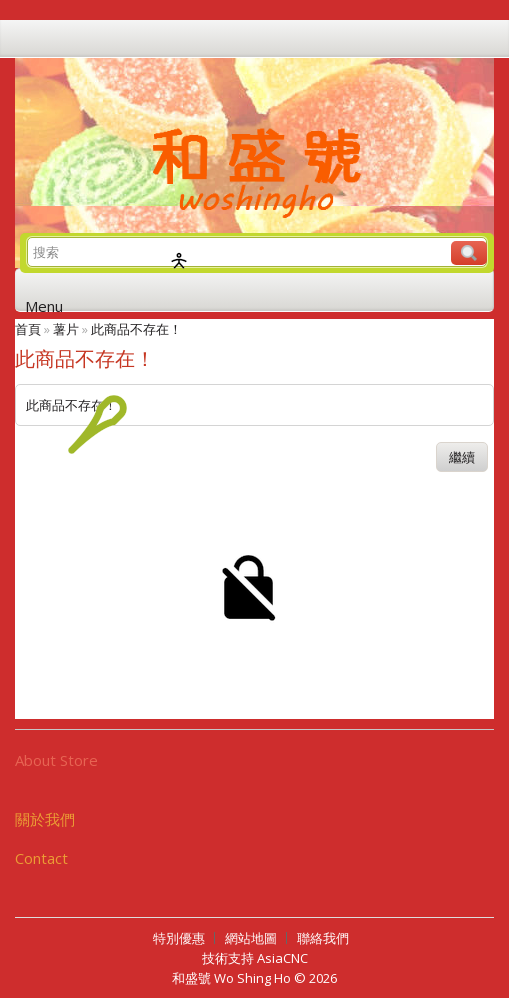  Describe the element at coordinates (248, 588) in the screenshot. I see `indicates an unsecured or unencrypted connection` at that location.